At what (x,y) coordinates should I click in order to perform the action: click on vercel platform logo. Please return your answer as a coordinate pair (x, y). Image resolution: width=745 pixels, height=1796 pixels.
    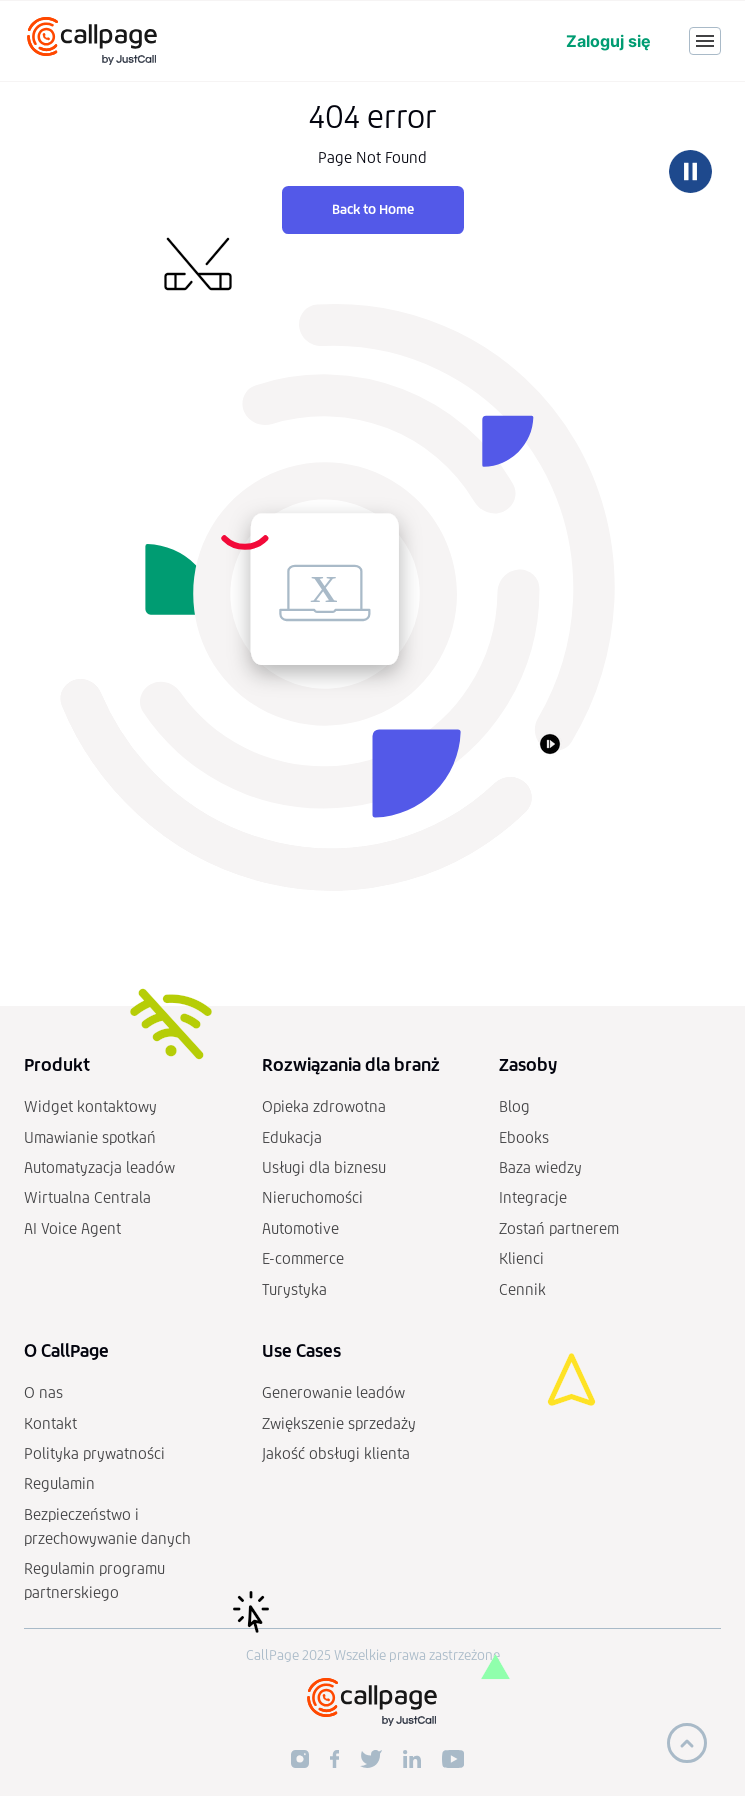
    Looking at the image, I should click on (495, 1666).